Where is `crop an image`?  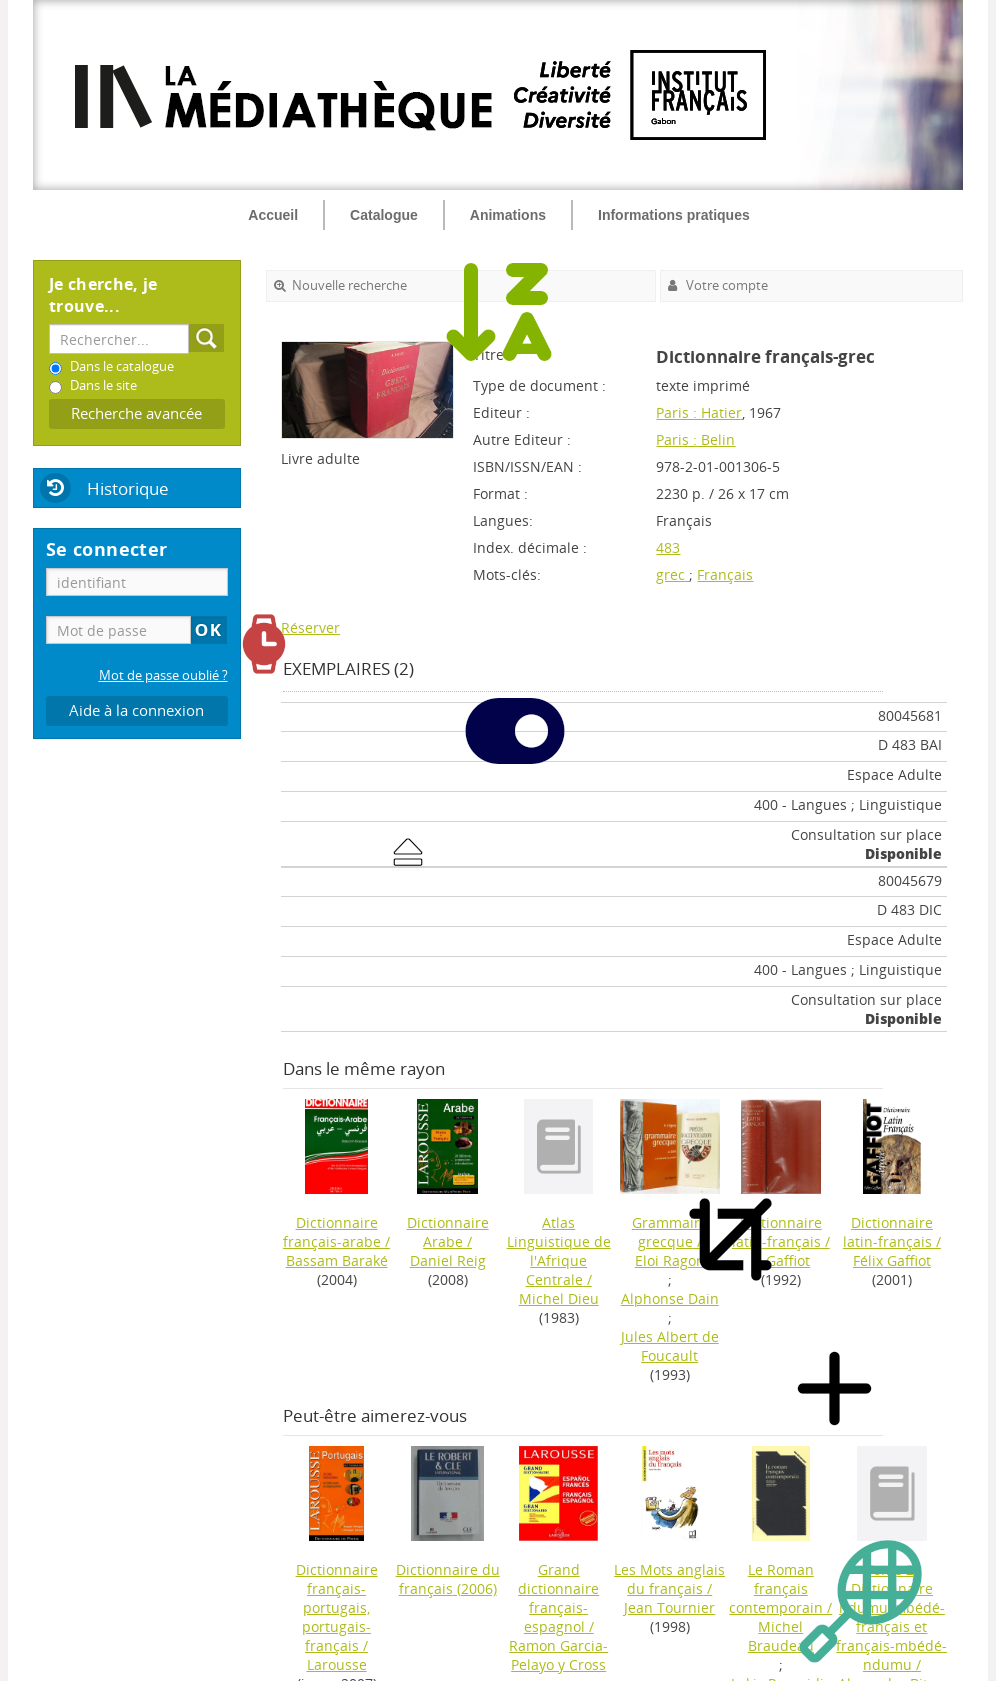
crop an image is located at coordinates (730, 1239).